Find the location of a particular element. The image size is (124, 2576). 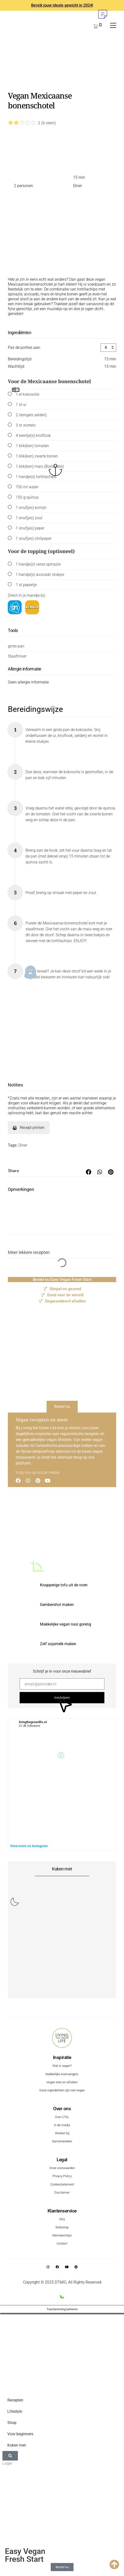

insert a text input field is located at coordinates (16, 390).